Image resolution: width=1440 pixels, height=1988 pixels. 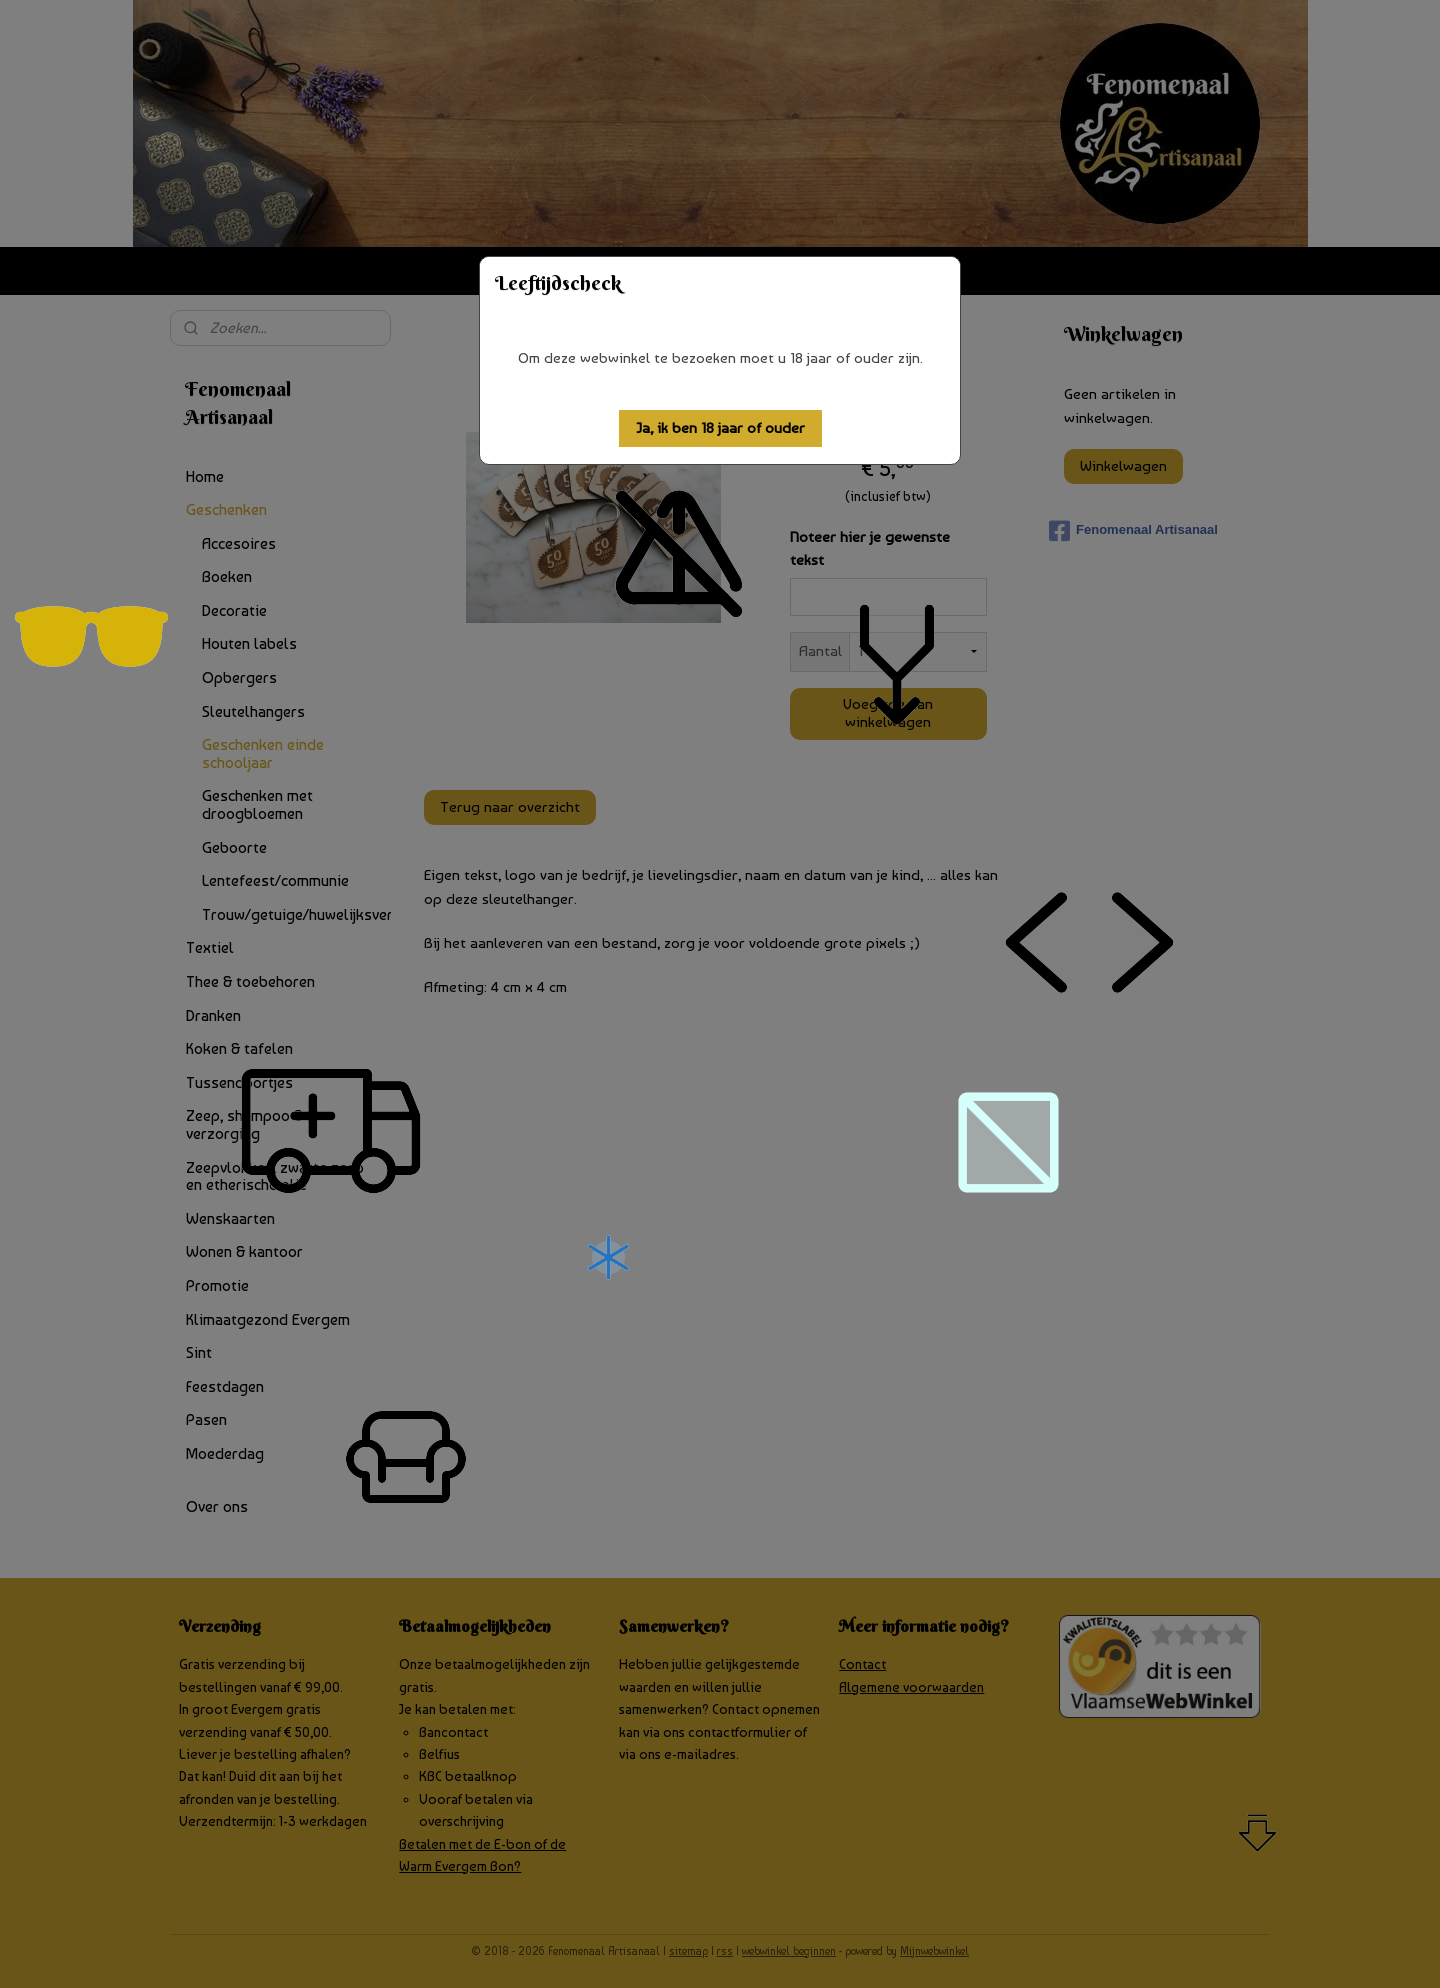 What do you see at coordinates (897, 660) in the screenshot?
I see `merge branches or items together` at bounding box center [897, 660].